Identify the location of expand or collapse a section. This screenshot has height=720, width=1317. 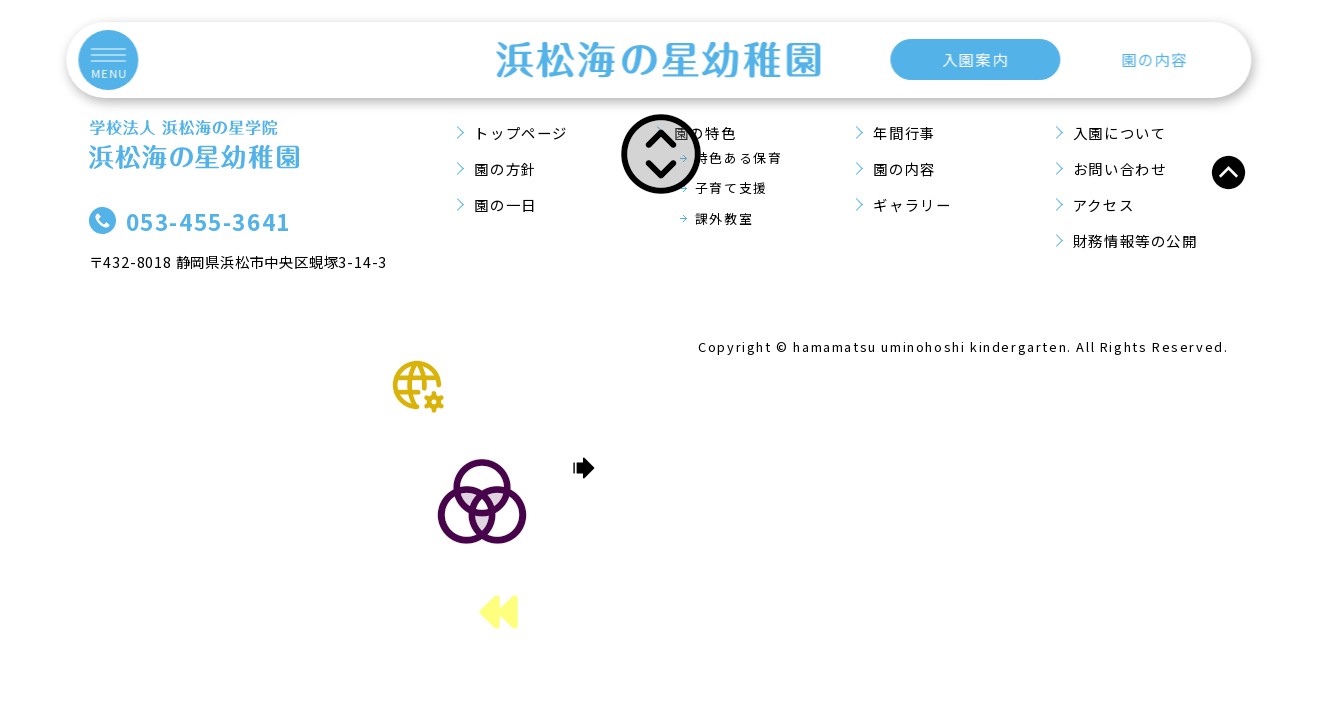
(661, 154).